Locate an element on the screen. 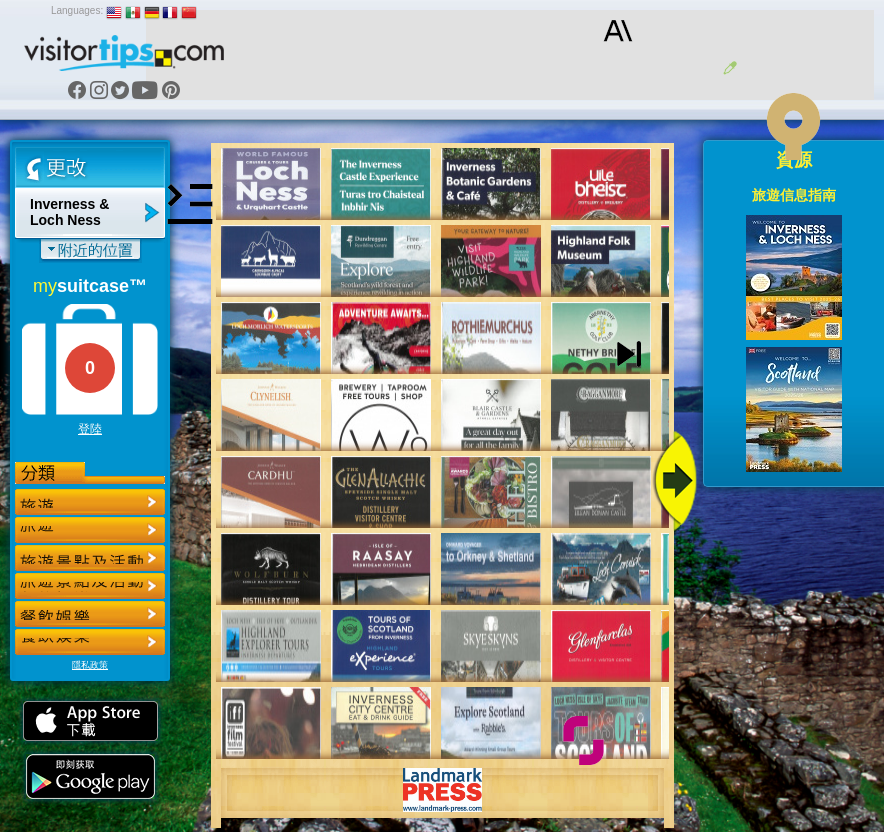  open sourcetree git client is located at coordinates (793, 126).